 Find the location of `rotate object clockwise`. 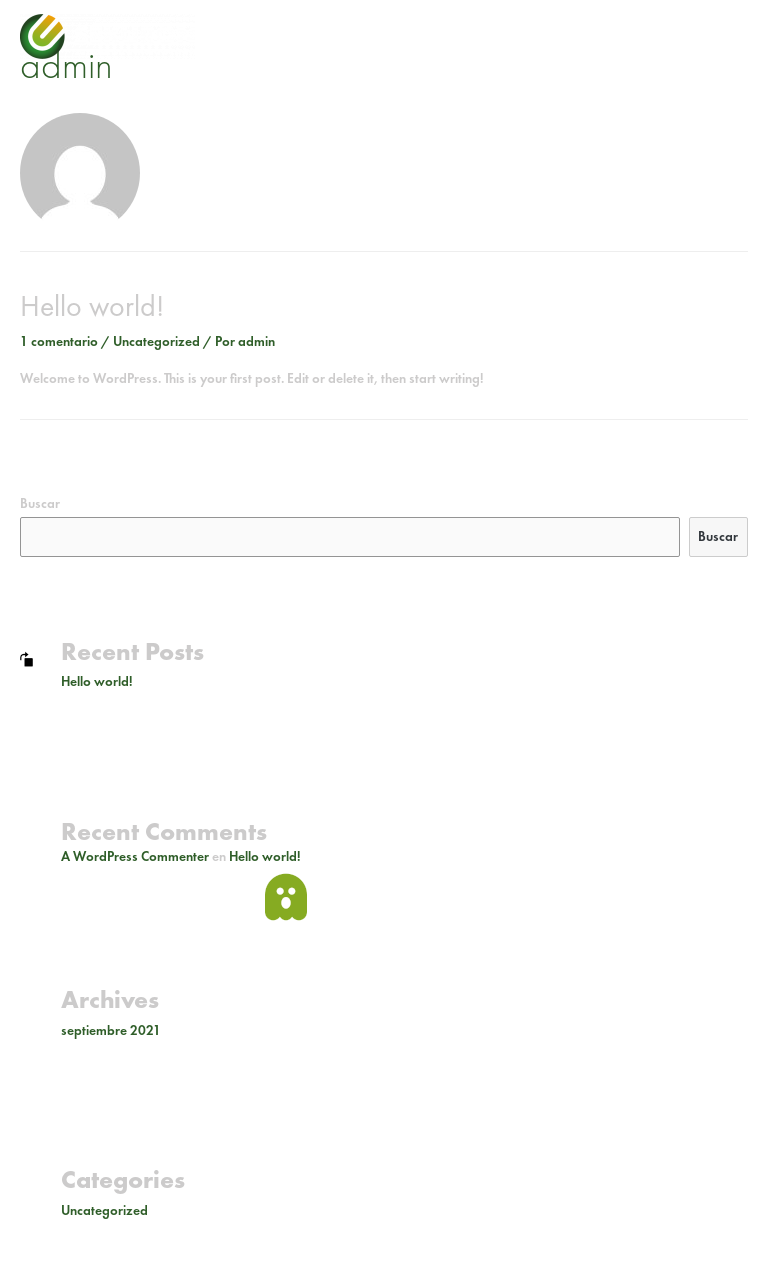

rotate object clockwise is located at coordinates (26, 659).